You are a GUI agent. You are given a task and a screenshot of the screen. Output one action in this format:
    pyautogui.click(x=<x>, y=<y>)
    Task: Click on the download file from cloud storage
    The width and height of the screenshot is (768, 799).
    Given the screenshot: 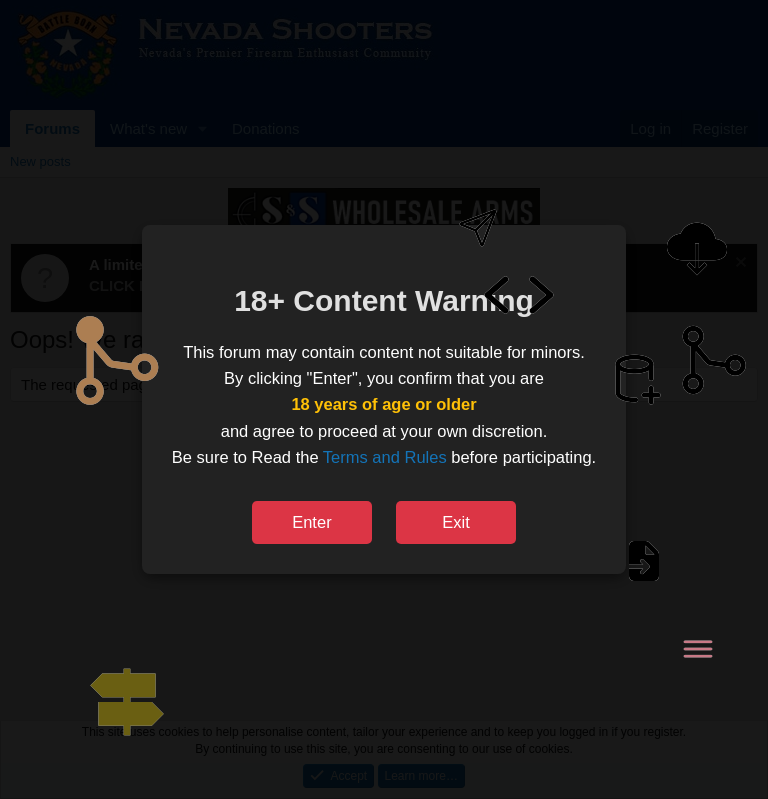 What is the action you would take?
    pyautogui.click(x=697, y=249)
    